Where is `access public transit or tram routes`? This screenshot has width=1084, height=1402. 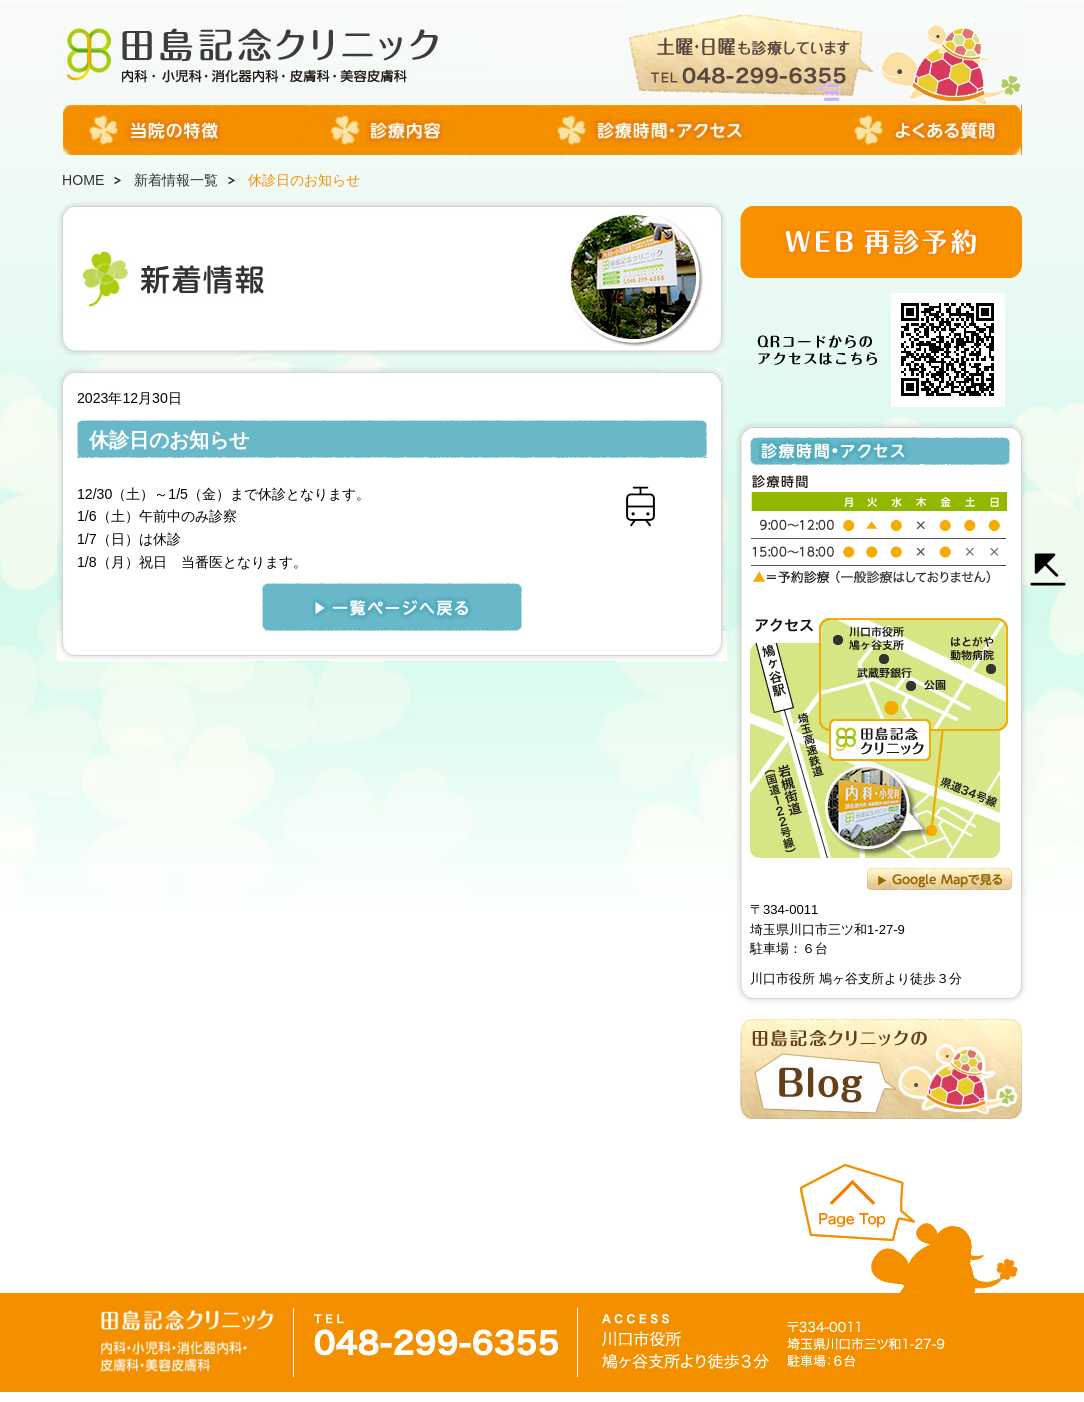
access public transit or tram routes is located at coordinates (640, 506).